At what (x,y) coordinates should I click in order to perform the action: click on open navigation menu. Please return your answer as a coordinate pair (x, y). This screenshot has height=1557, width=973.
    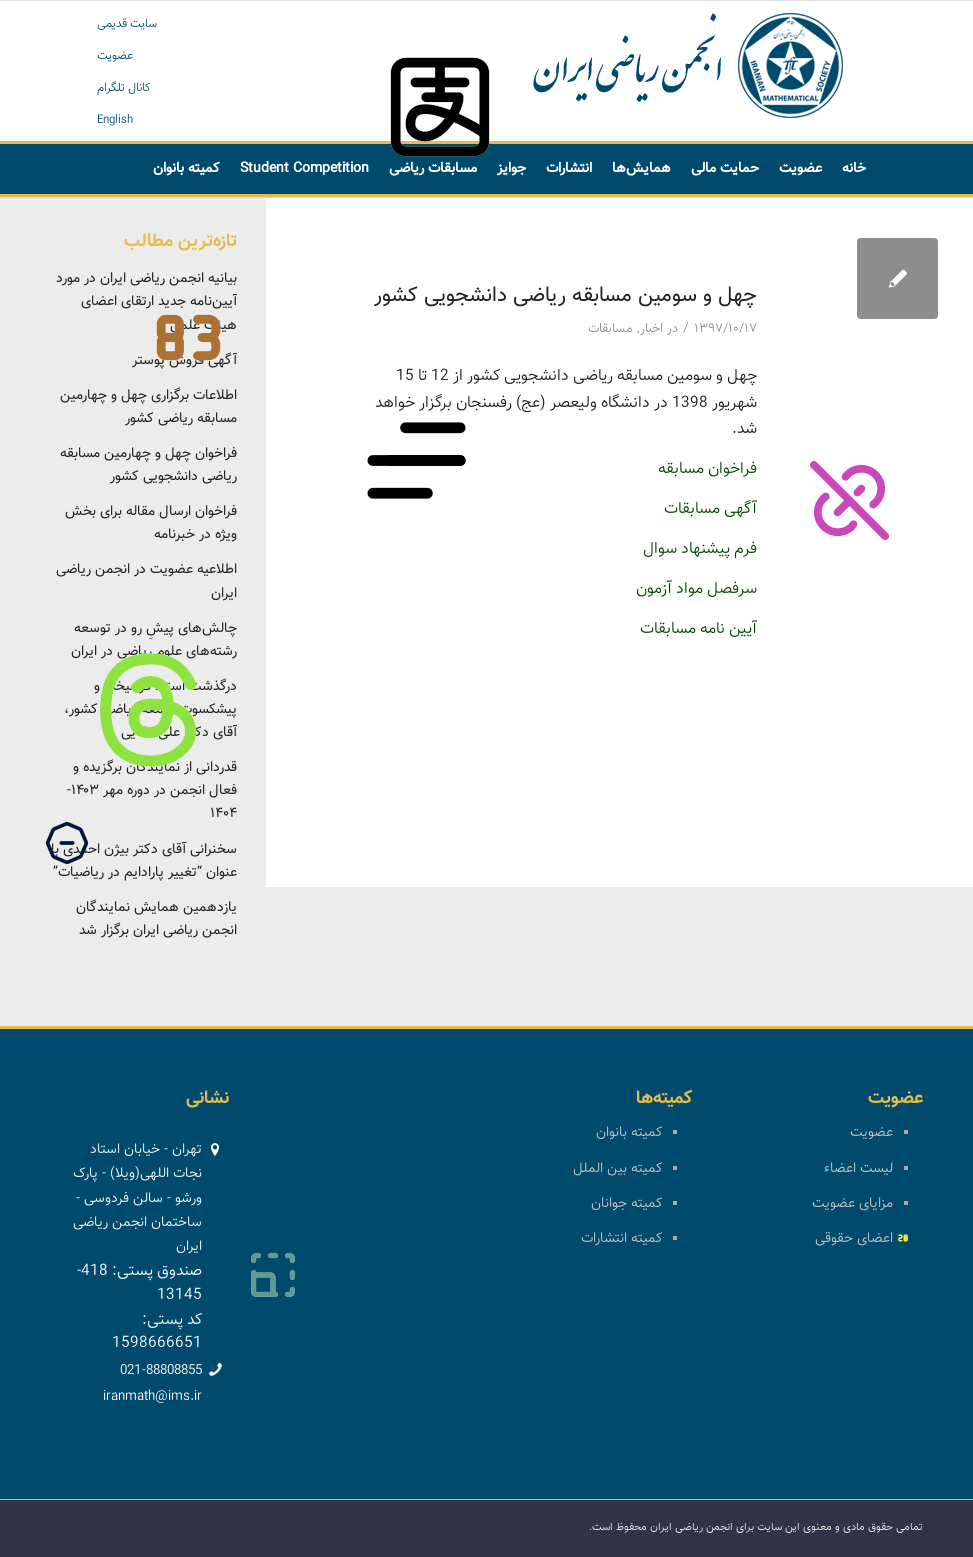
    Looking at the image, I should click on (416, 460).